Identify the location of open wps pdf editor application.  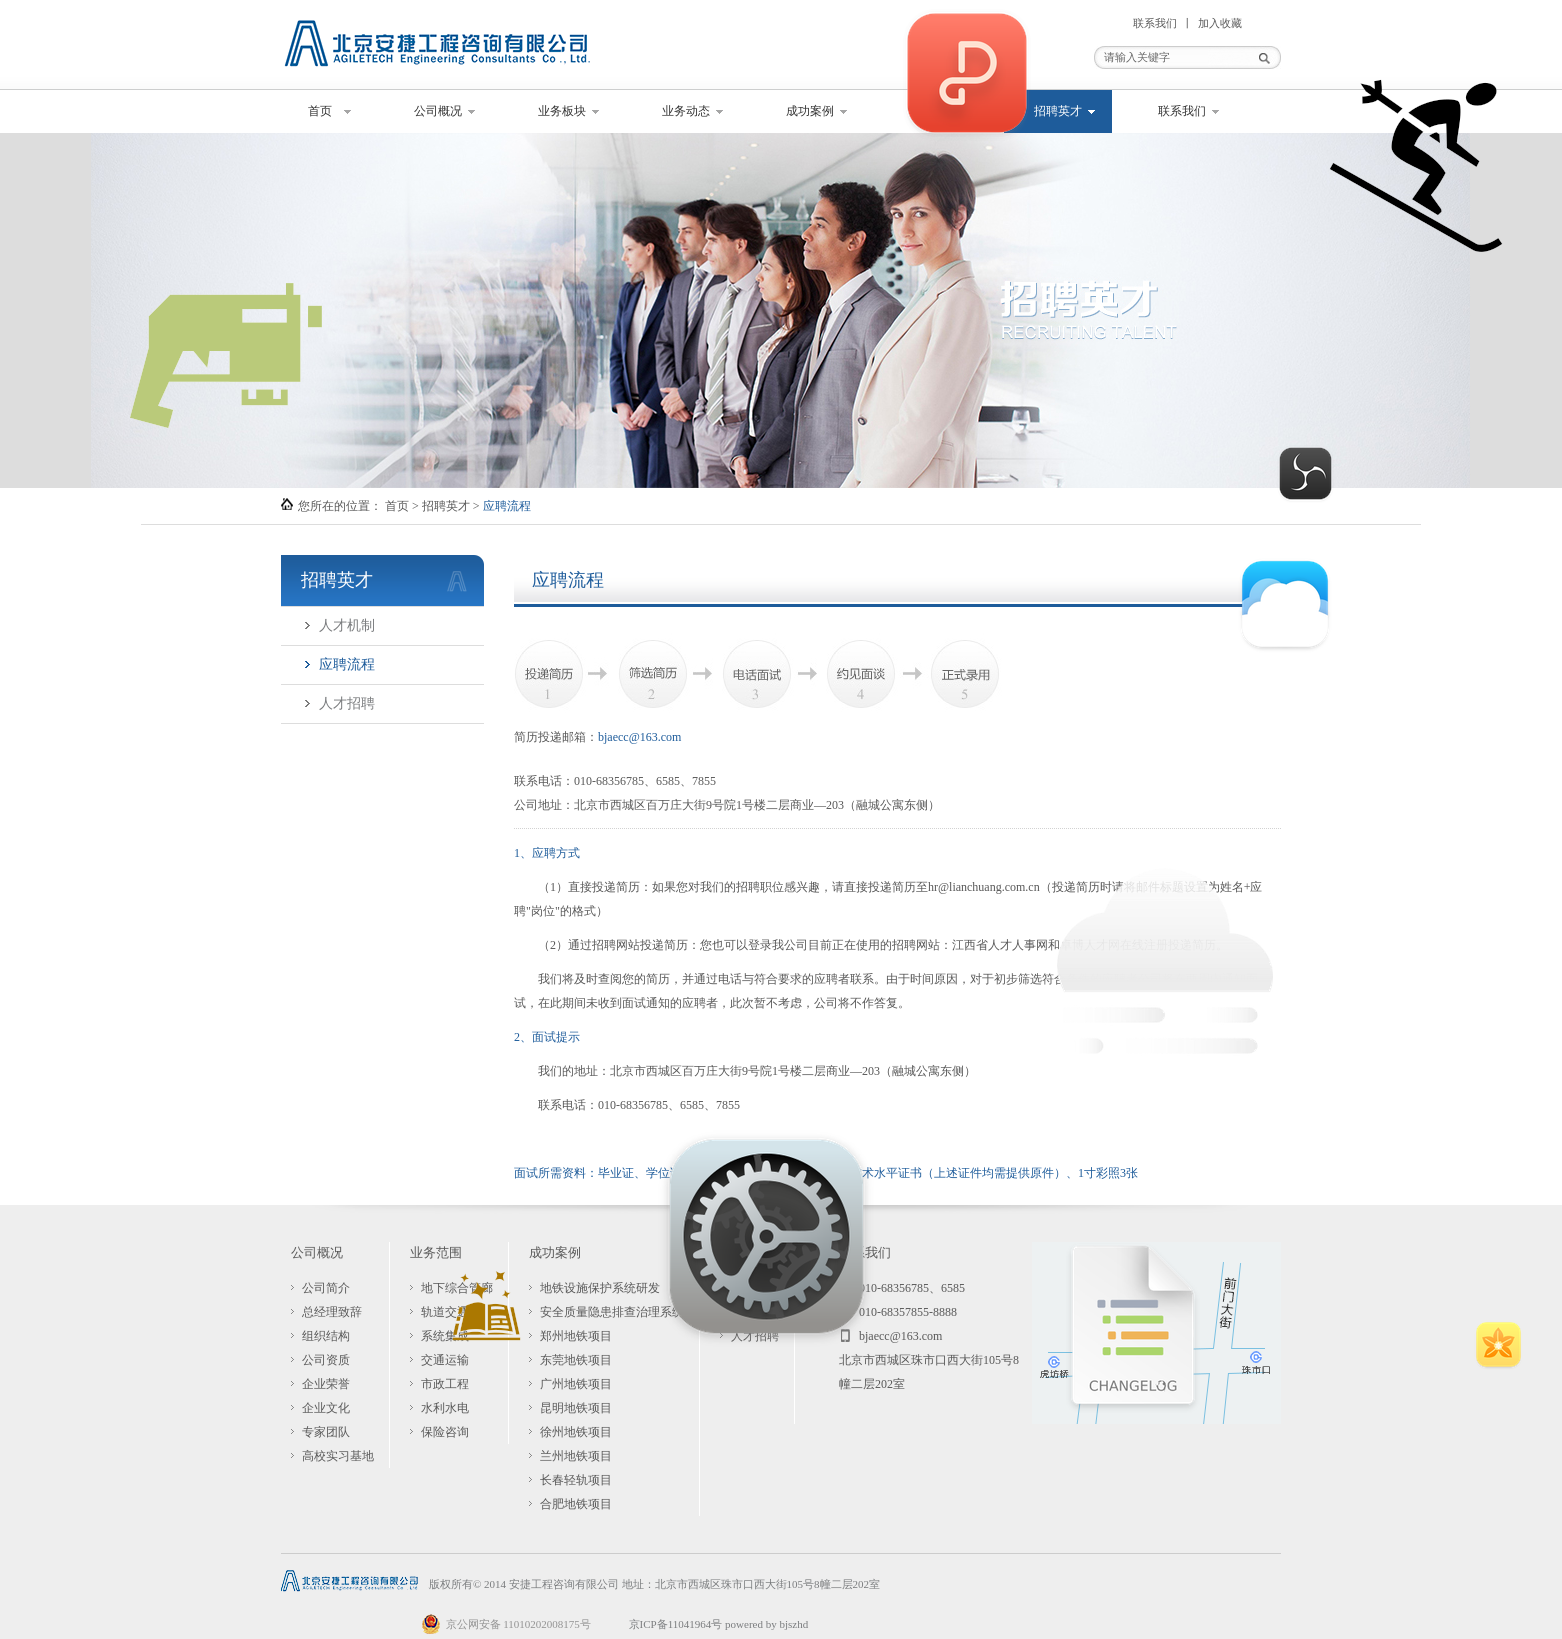
(967, 73).